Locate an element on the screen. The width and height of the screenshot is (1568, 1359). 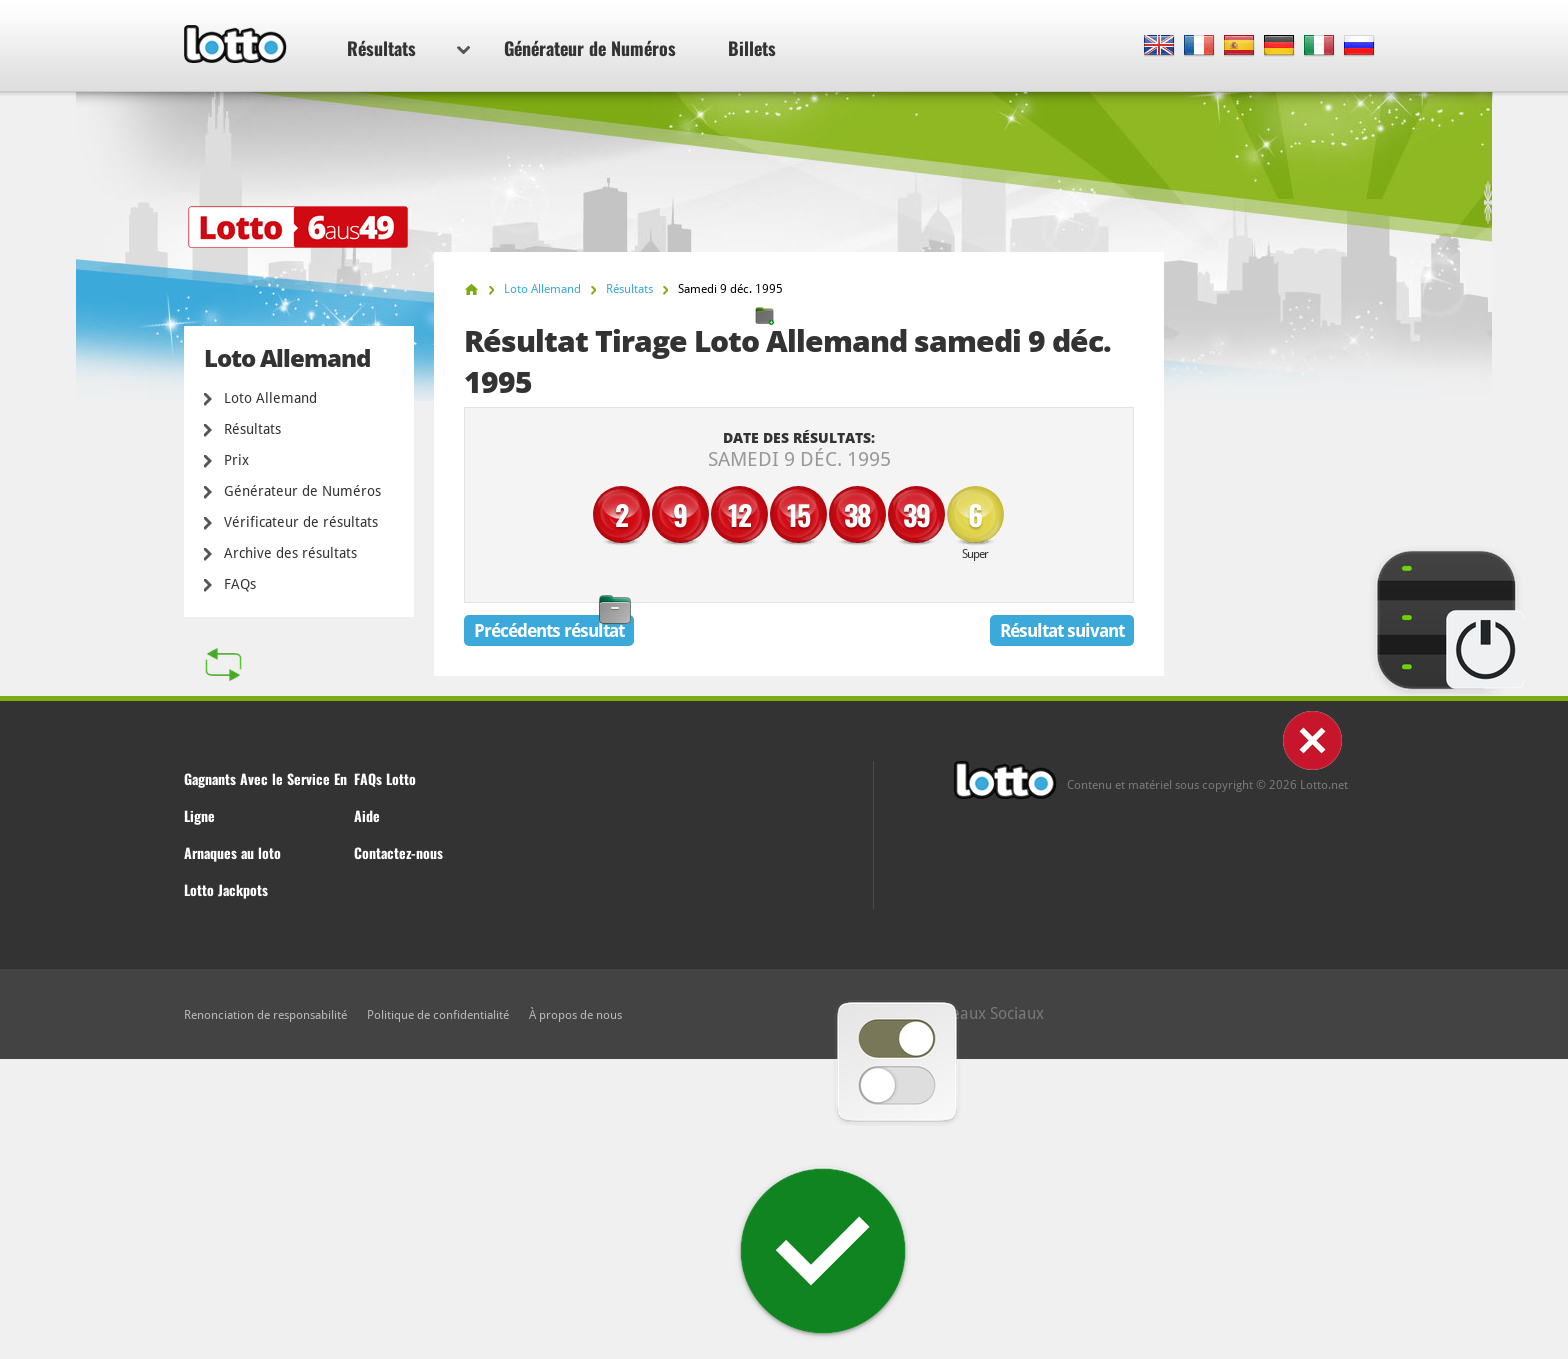
open the file manager is located at coordinates (615, 609).